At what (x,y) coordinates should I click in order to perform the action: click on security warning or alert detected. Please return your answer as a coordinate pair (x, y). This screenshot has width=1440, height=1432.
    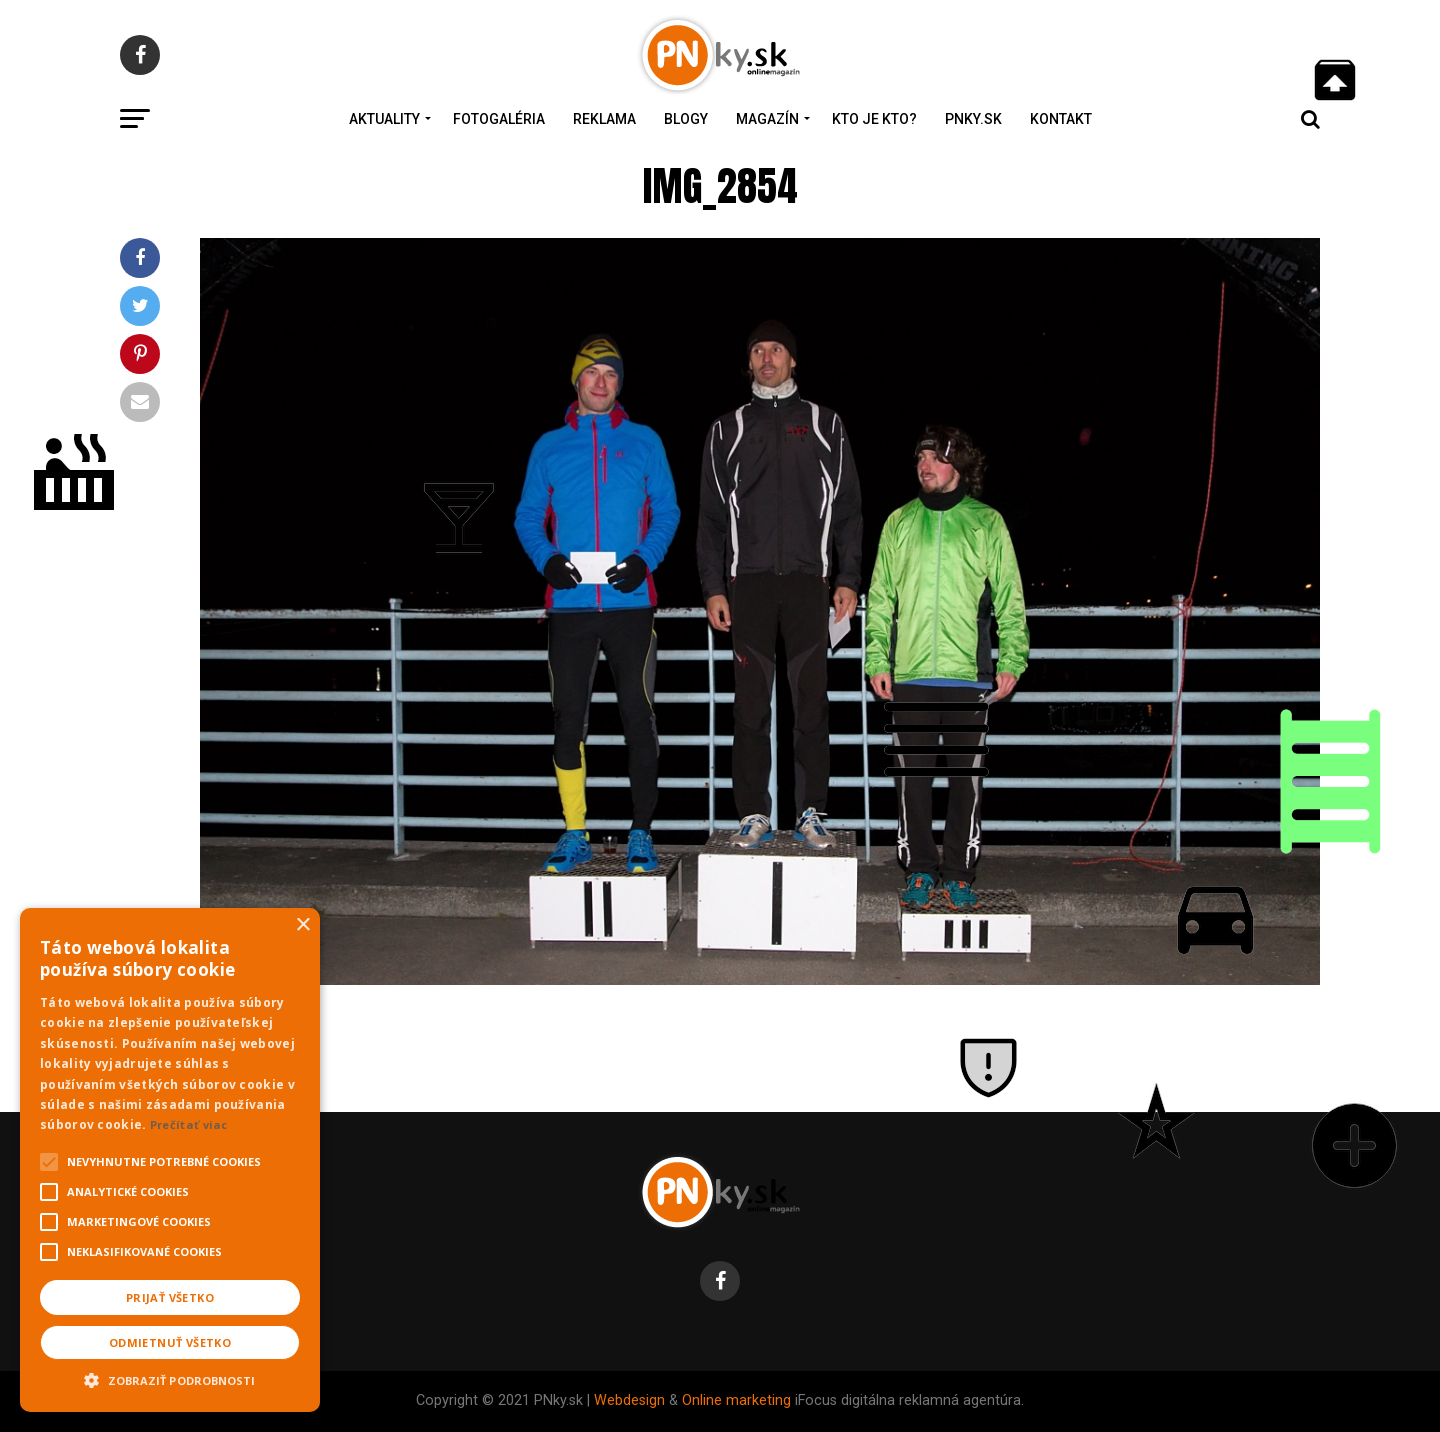
    Looking at the image, I should click on (988, 1064).